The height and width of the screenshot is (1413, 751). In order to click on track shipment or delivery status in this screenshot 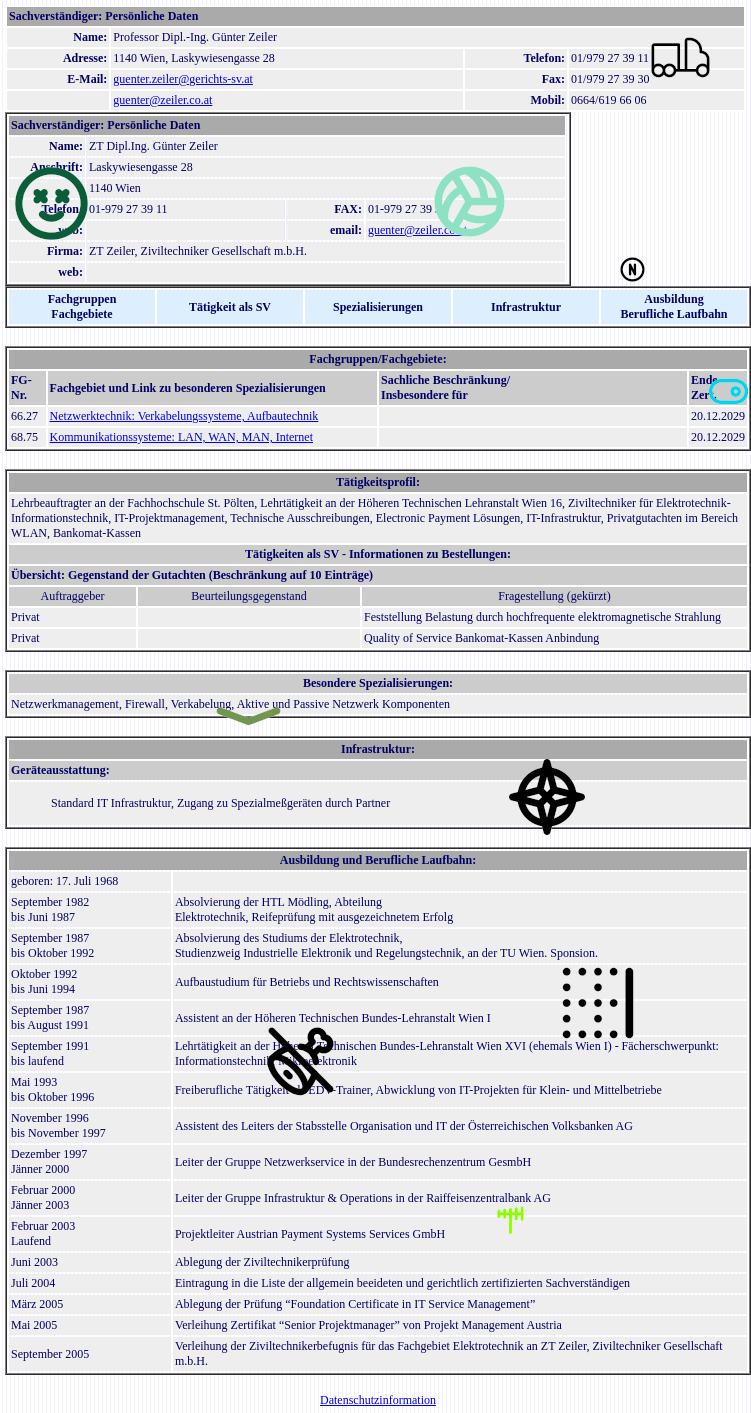, I will do `click(680, 57)`.